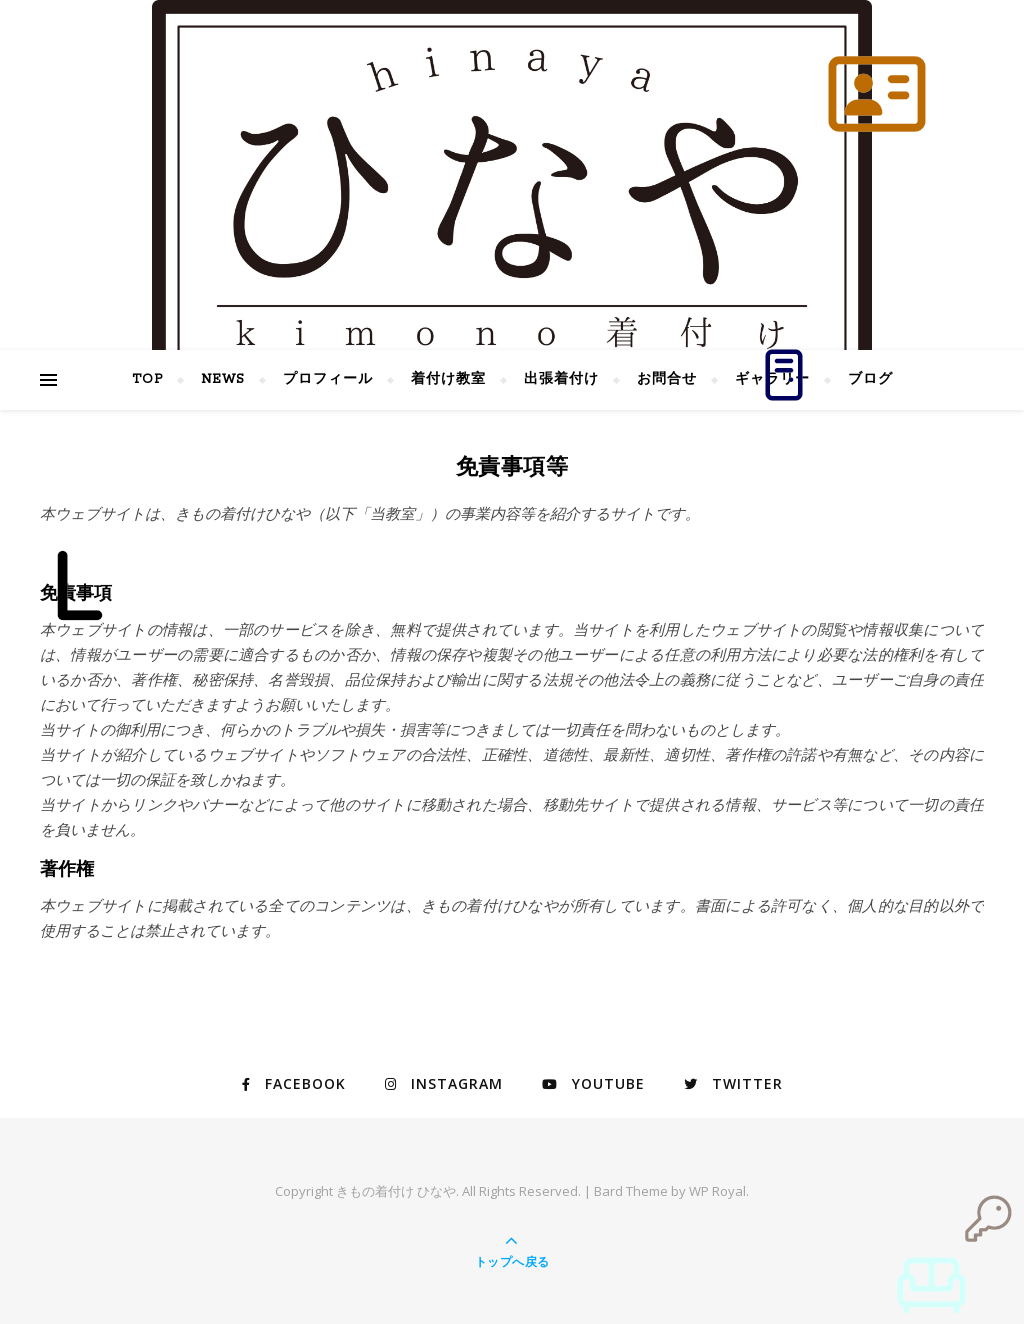 The width and height of the screenshot is (1024, 1324). Describe the element at coordinates (987, 1219) in the screenshot. I see `access security or password settings` at that location.